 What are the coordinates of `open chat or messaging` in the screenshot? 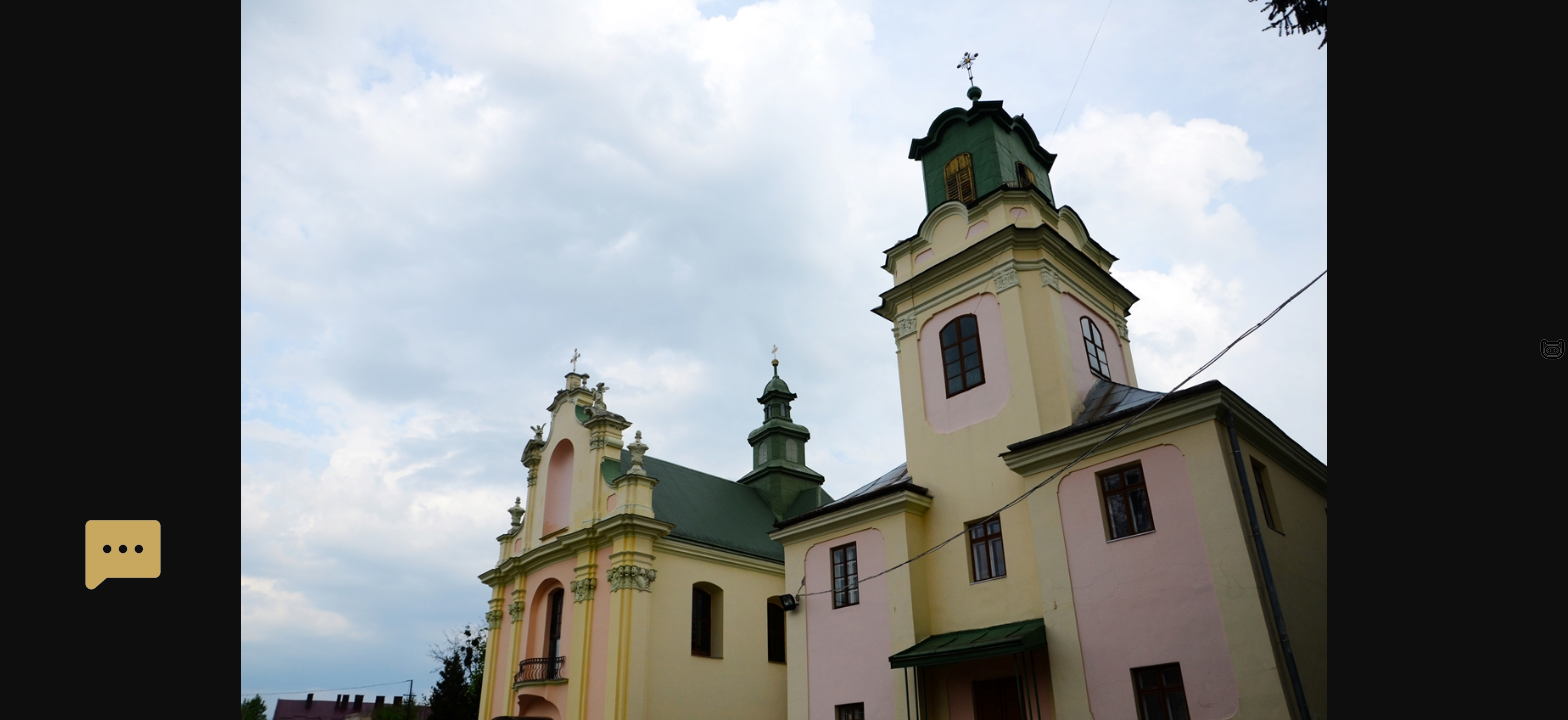 It's located at (123, 549).